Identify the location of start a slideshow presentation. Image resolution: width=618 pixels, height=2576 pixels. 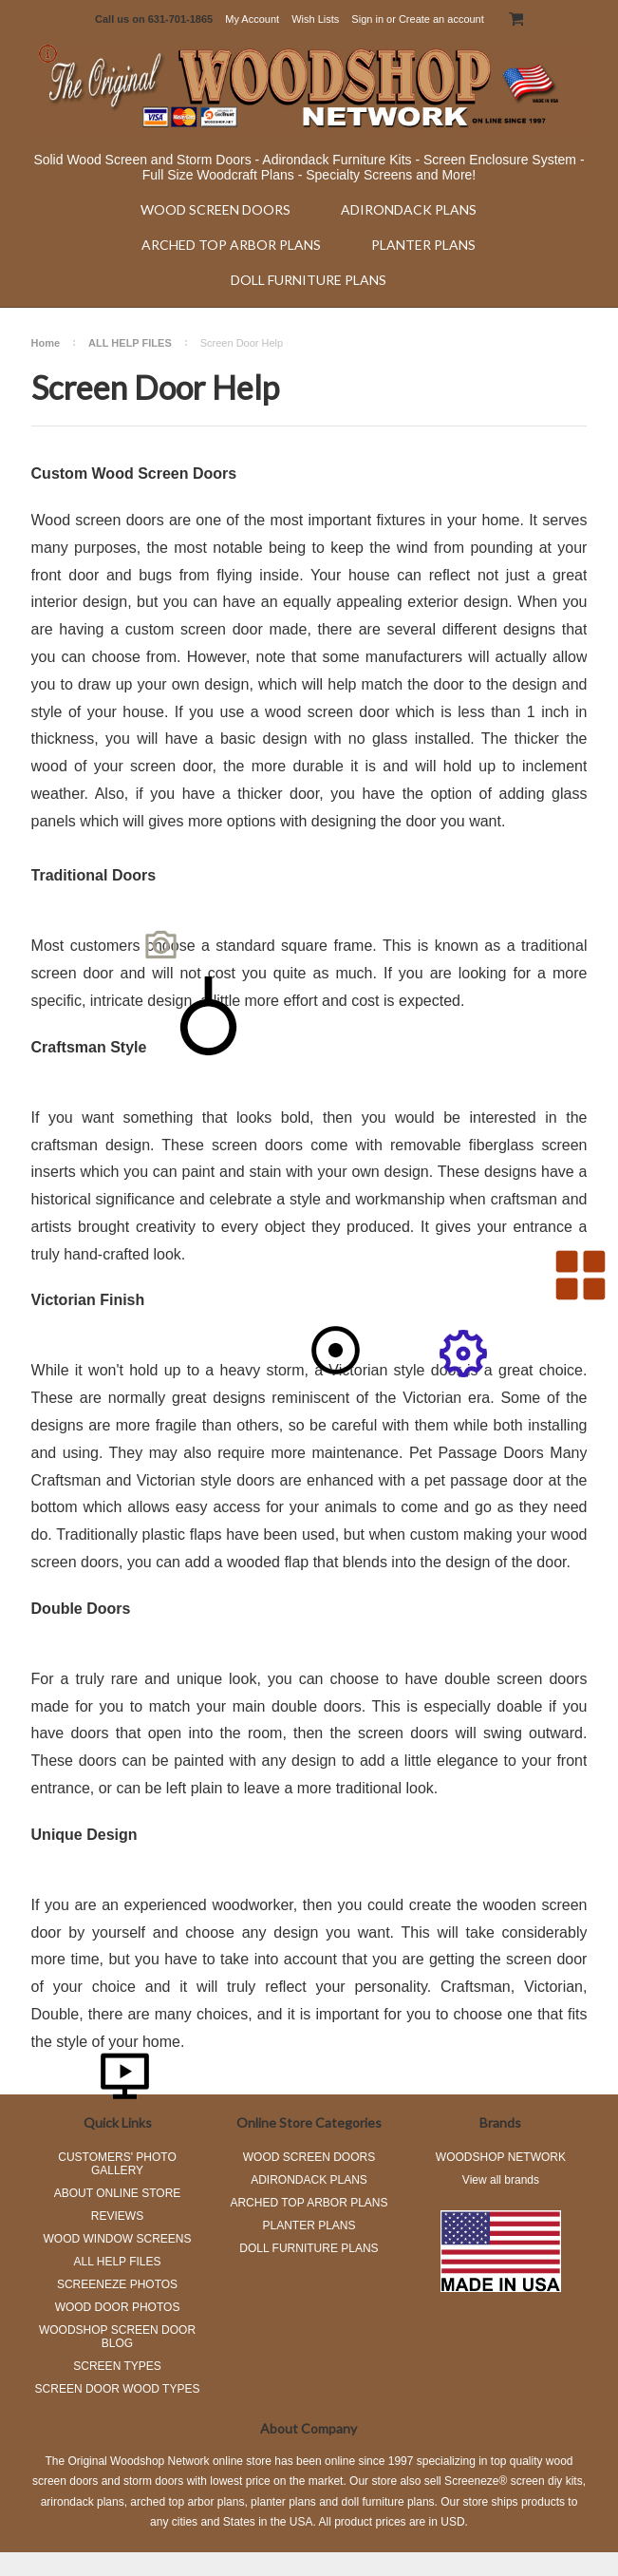
(124, 2074).